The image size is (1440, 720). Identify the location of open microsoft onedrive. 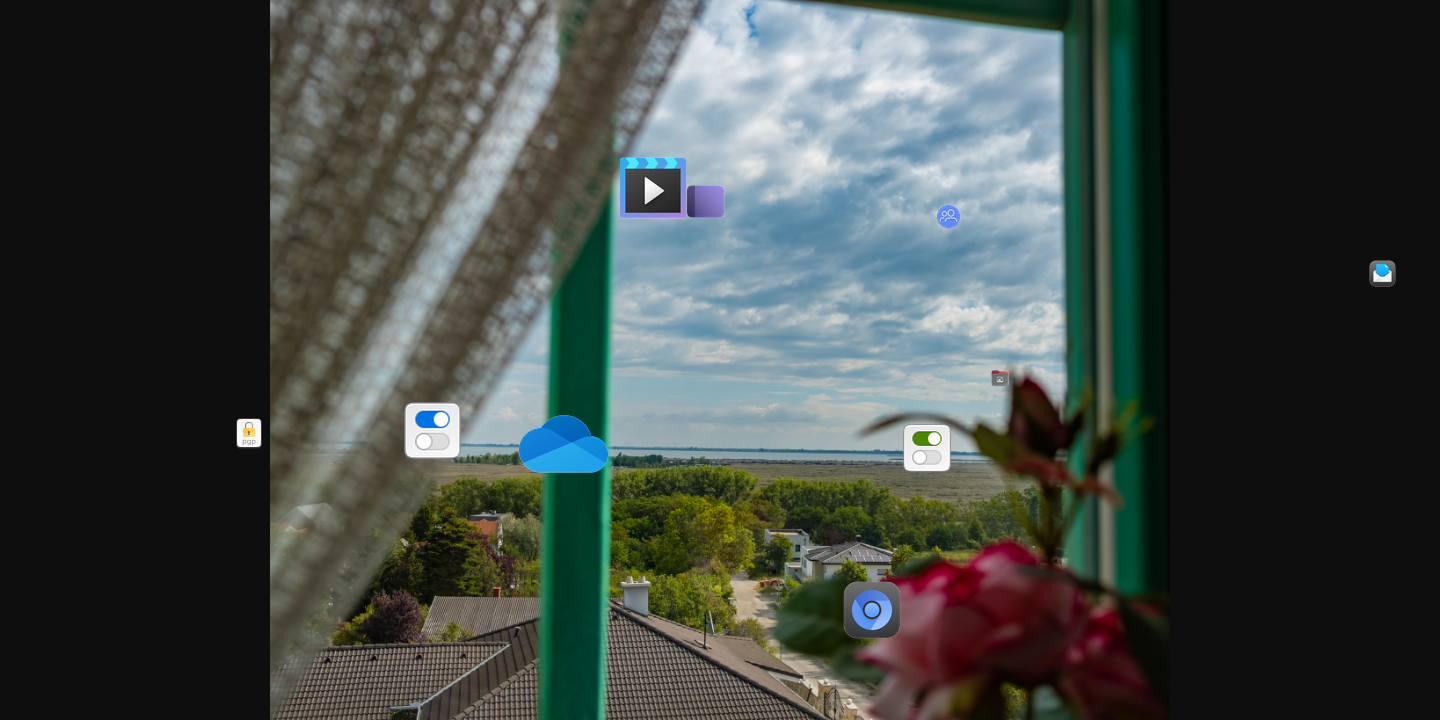
(563, 443).